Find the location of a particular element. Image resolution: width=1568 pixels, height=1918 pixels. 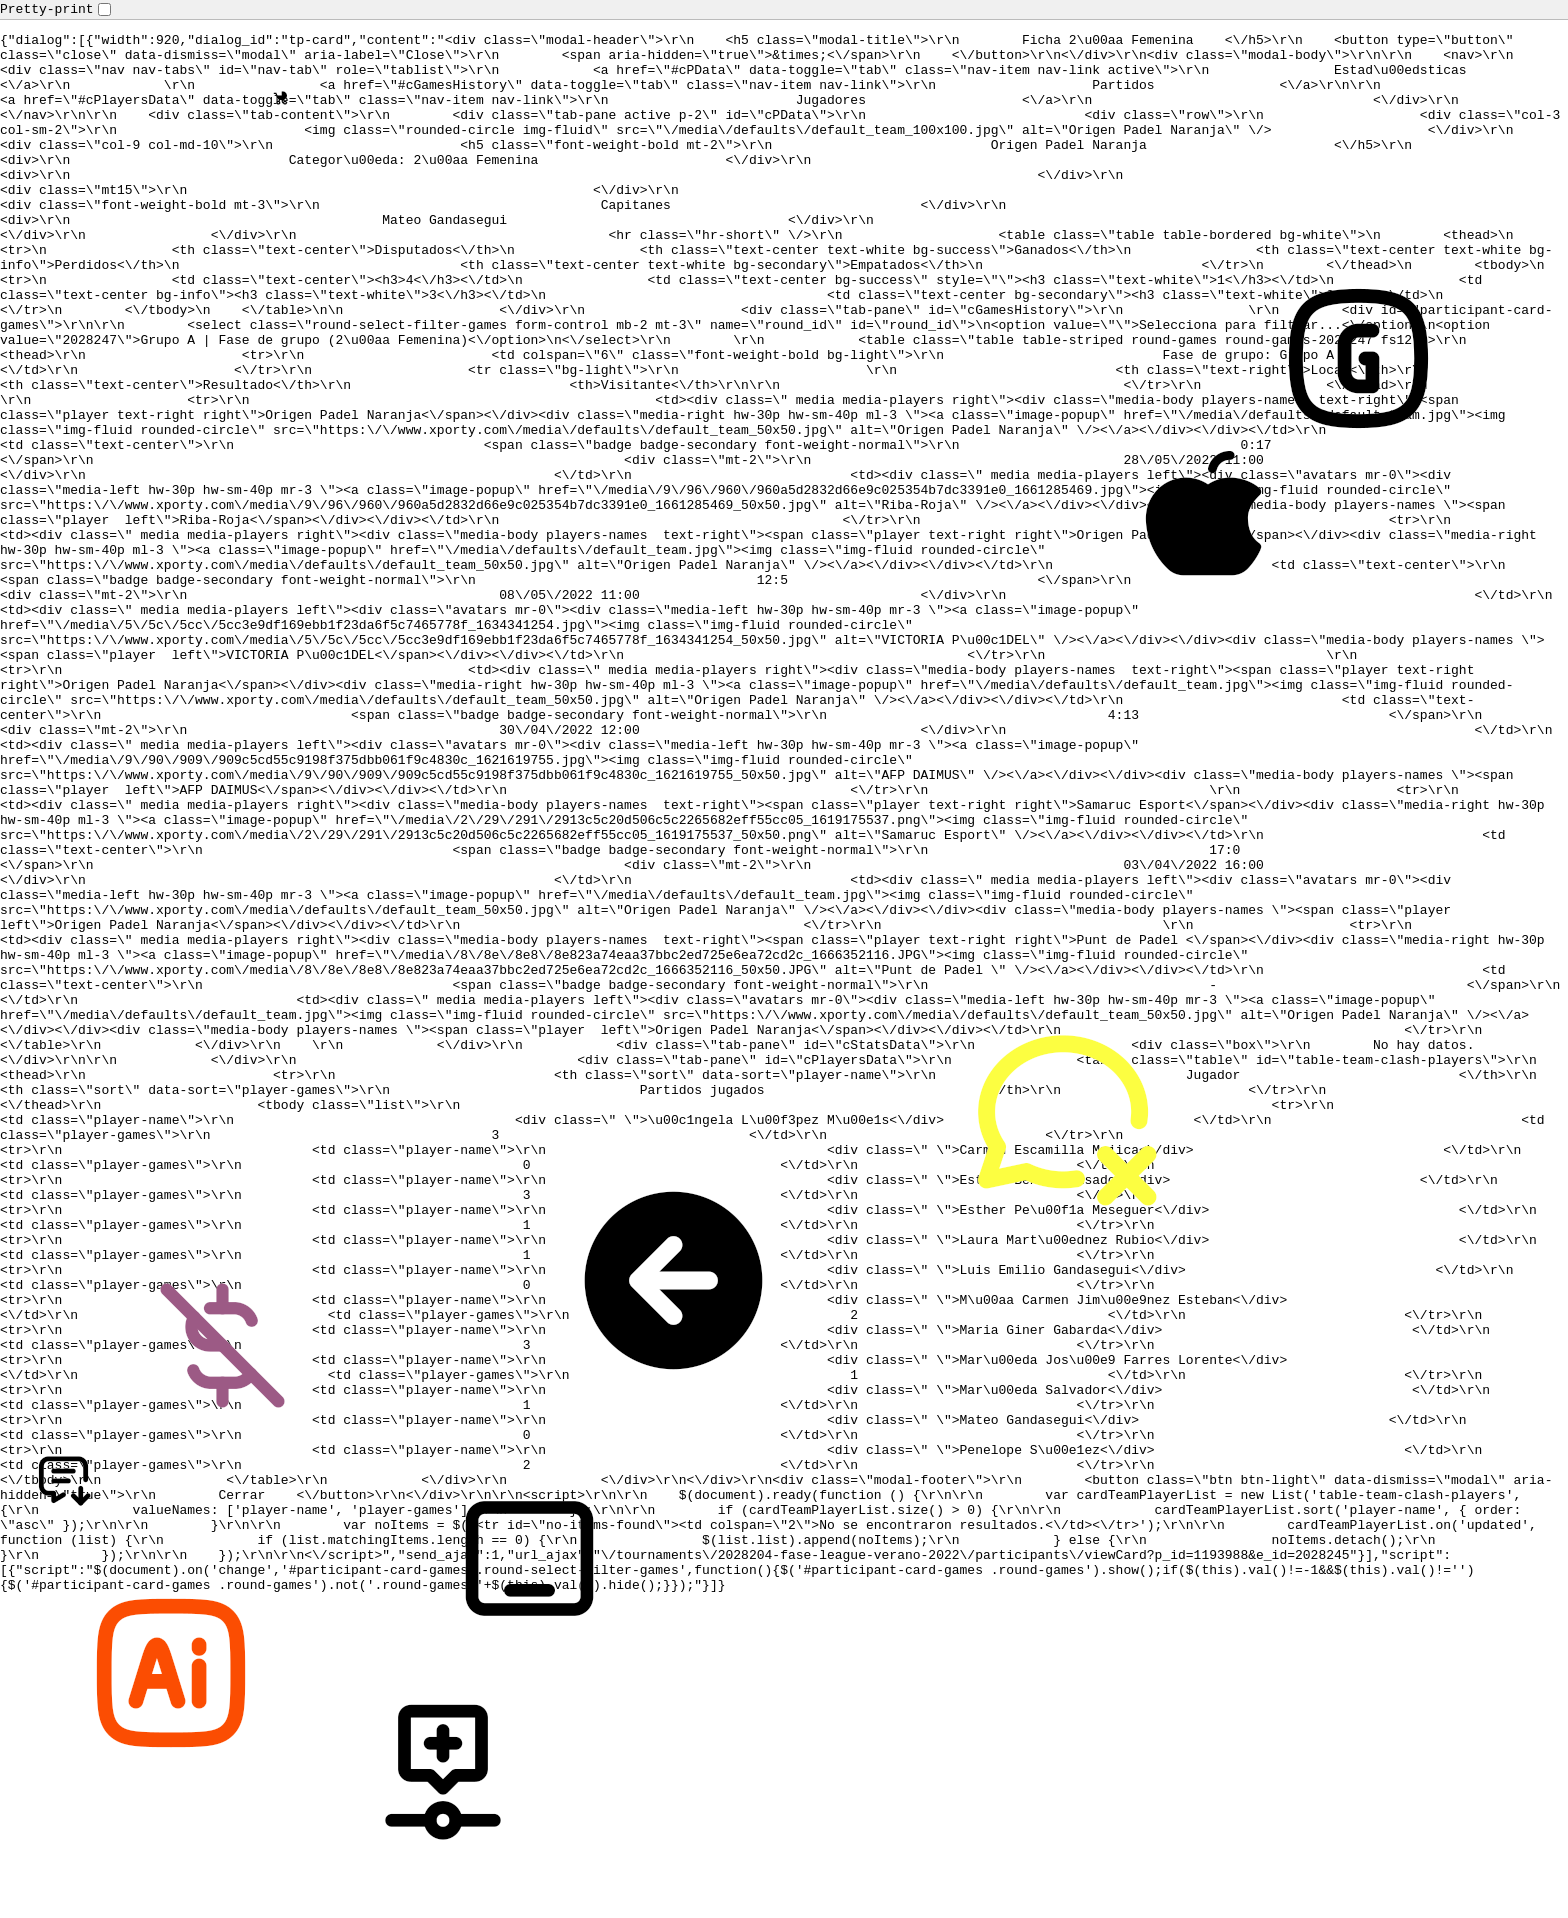

delete a conversation or message is located at coordinates (1063, 1112).